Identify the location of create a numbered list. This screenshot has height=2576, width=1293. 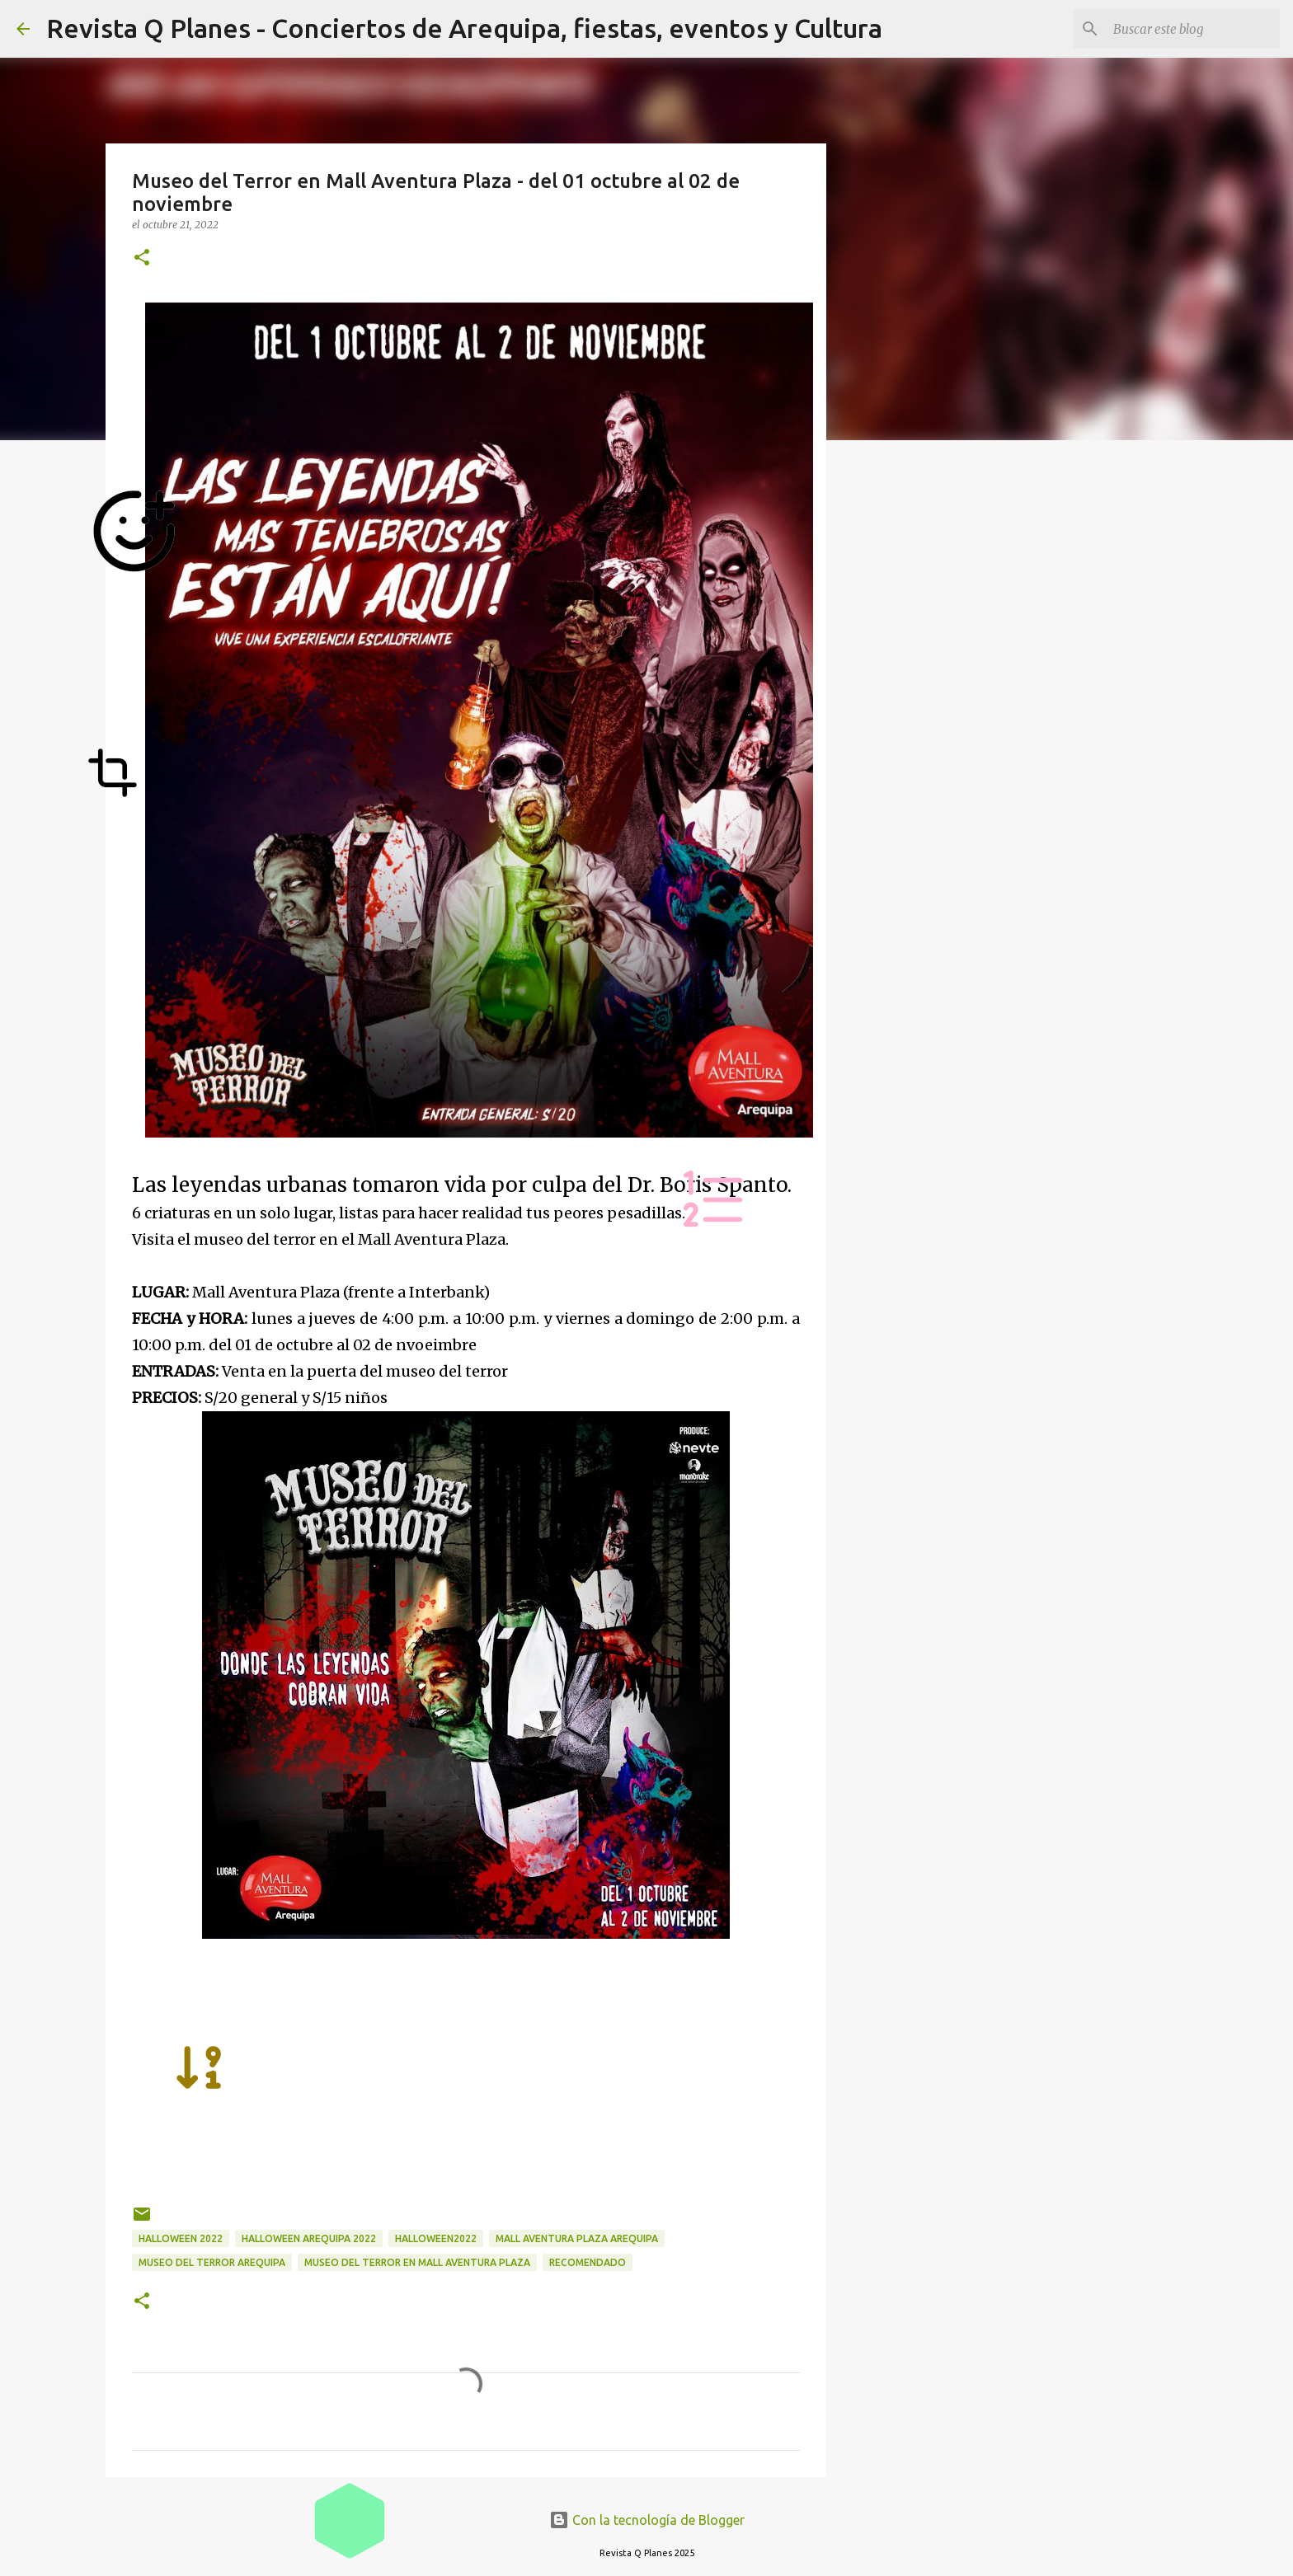
(712, 1199).